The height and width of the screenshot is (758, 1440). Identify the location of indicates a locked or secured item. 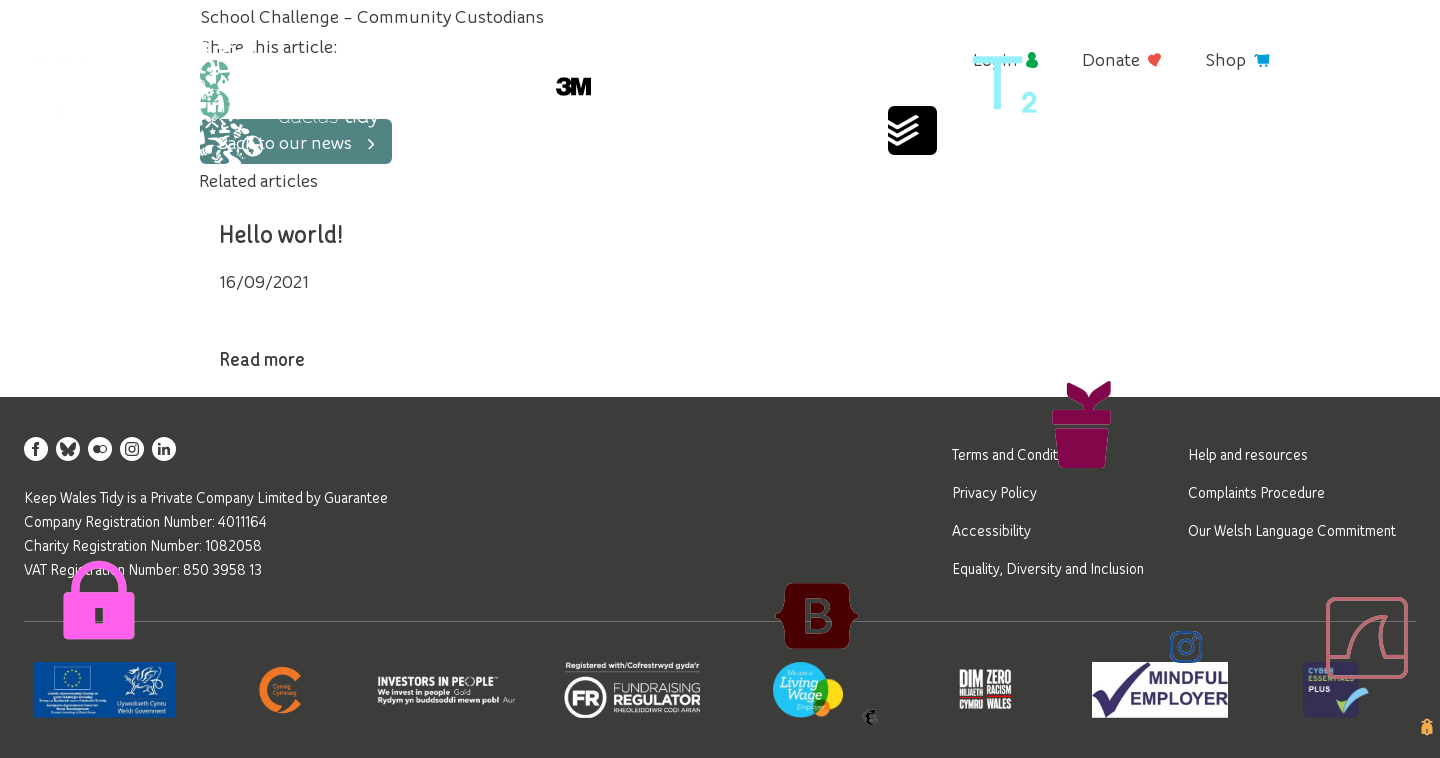
(99, 600).